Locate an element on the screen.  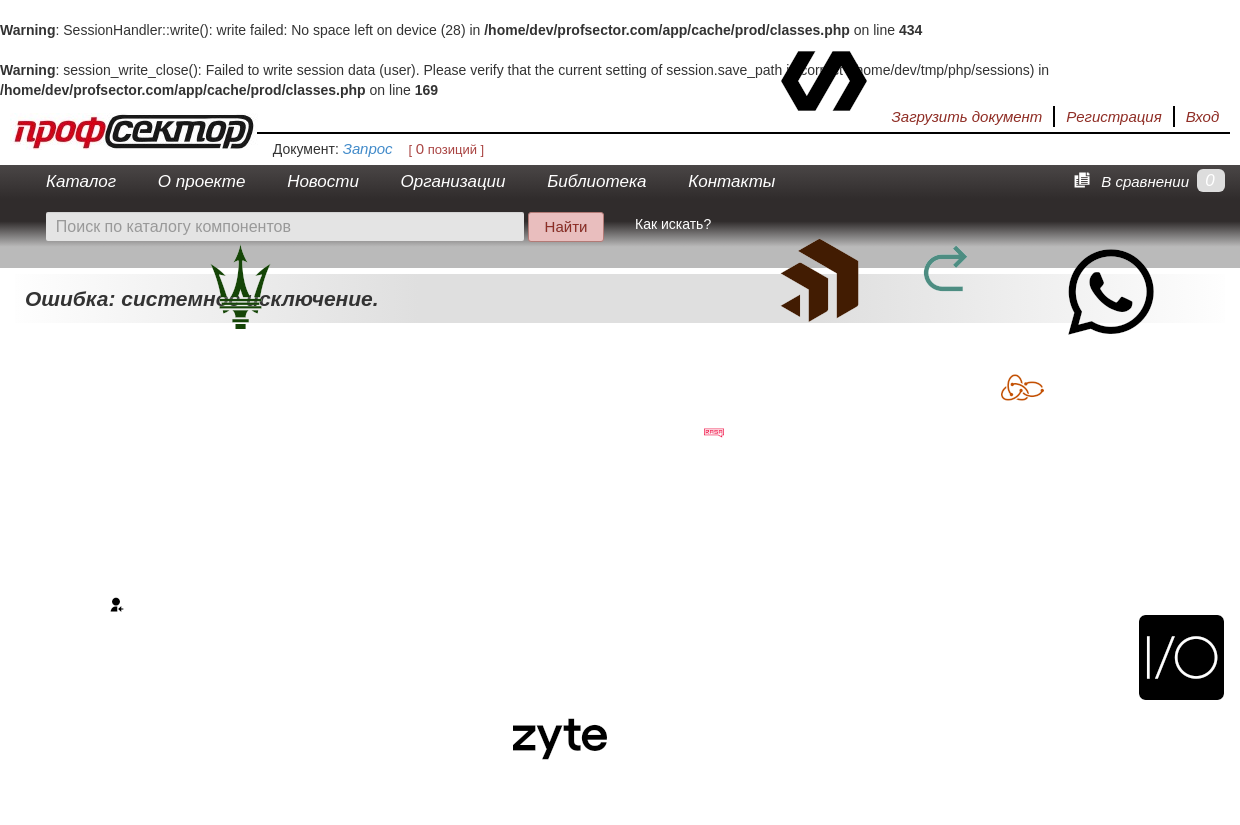
maserati brand logo is located at coordinates (240, 286).